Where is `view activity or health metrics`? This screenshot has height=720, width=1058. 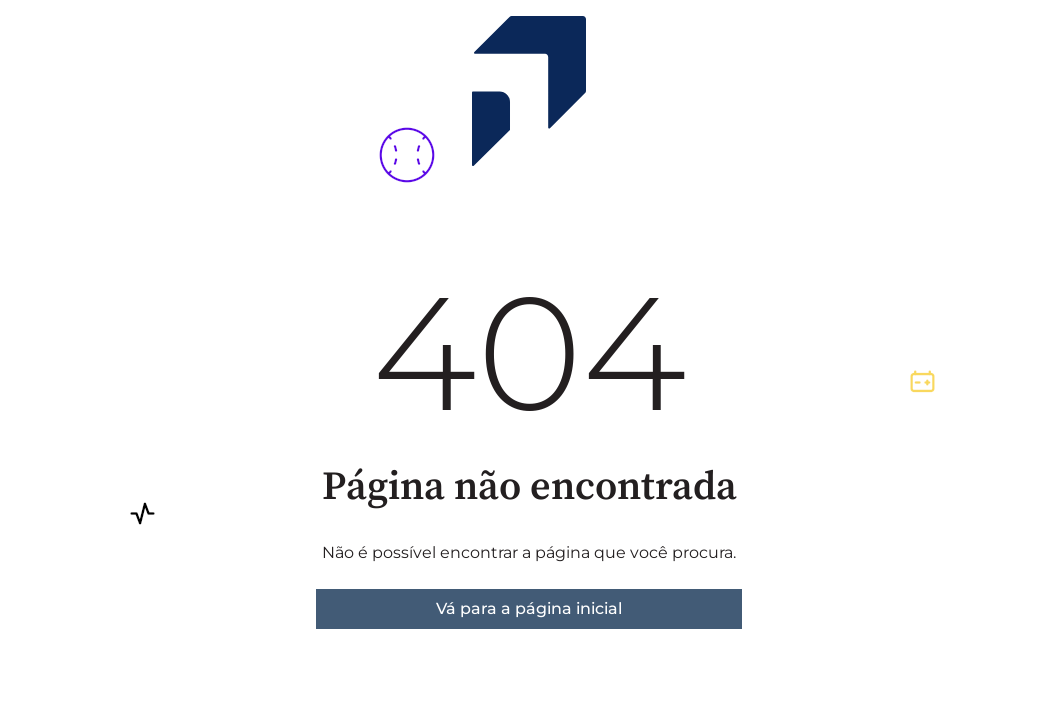 view activity or health metrics is located at coordinates (142, 513).